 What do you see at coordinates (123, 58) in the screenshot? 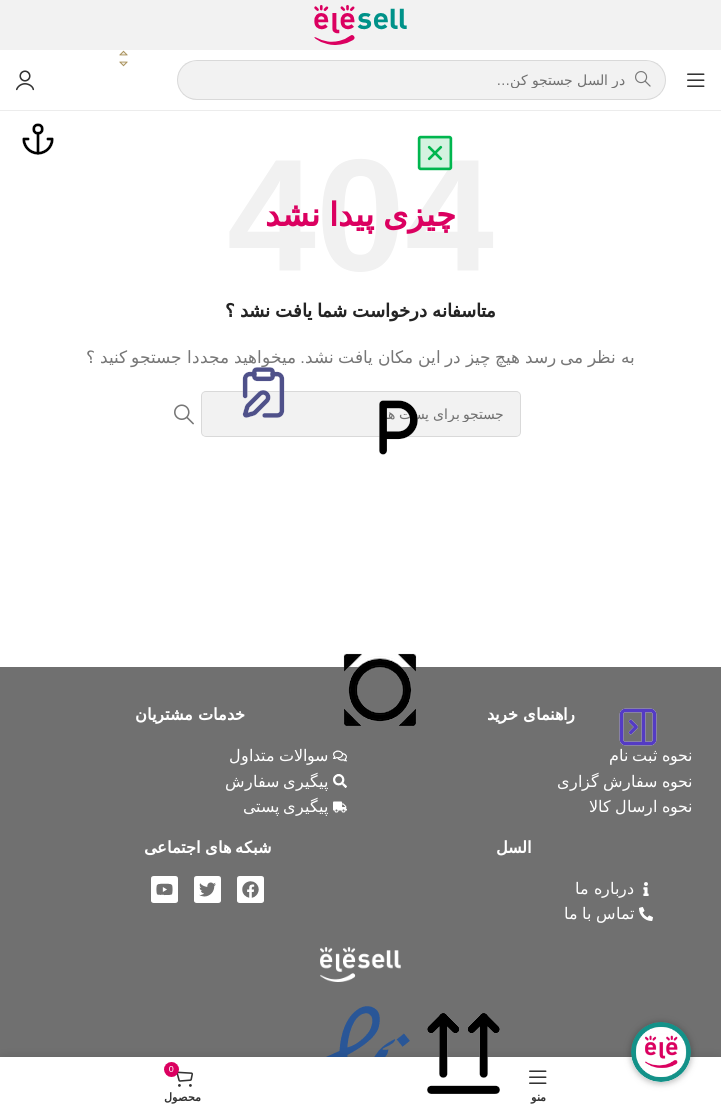
I see `expand or collapse a dropdown menu` at bounding box center [123, 58].